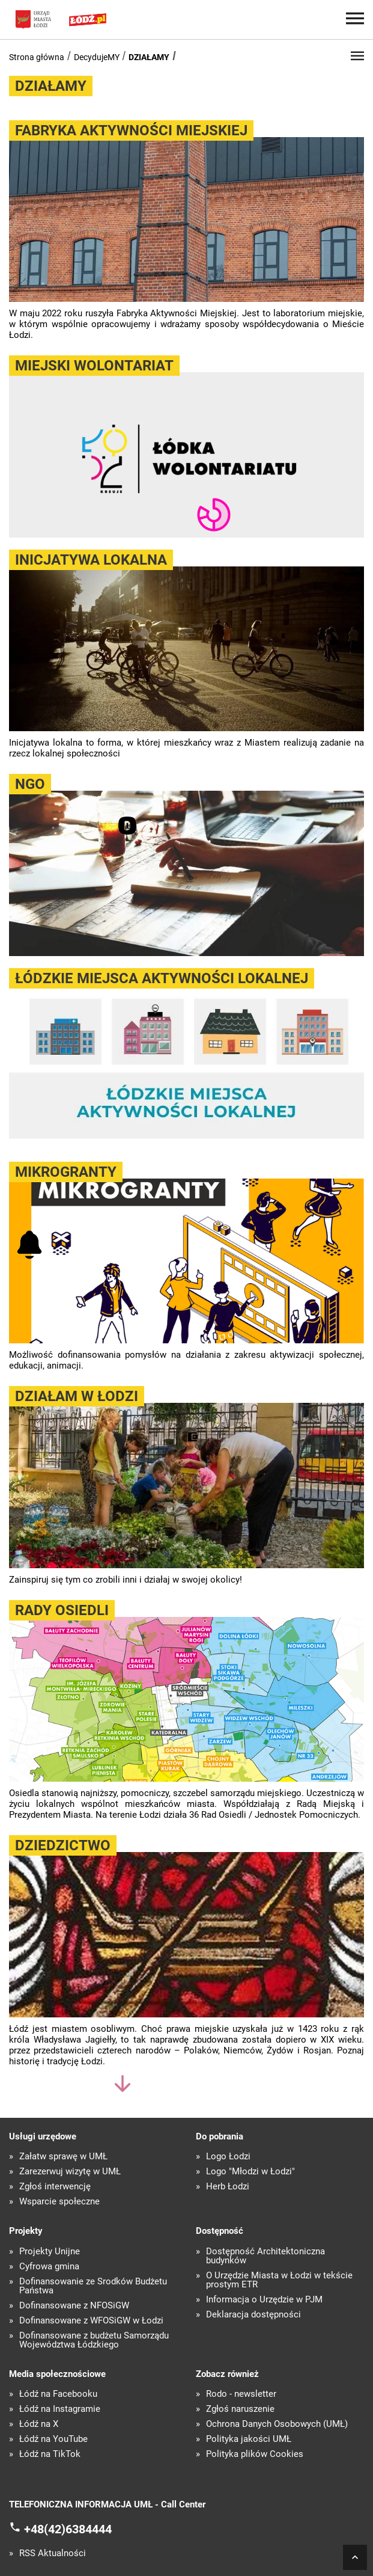  Describe the element at coordinates (192, 1437) in the screenshot. I see `access your digital wallet` at that location.